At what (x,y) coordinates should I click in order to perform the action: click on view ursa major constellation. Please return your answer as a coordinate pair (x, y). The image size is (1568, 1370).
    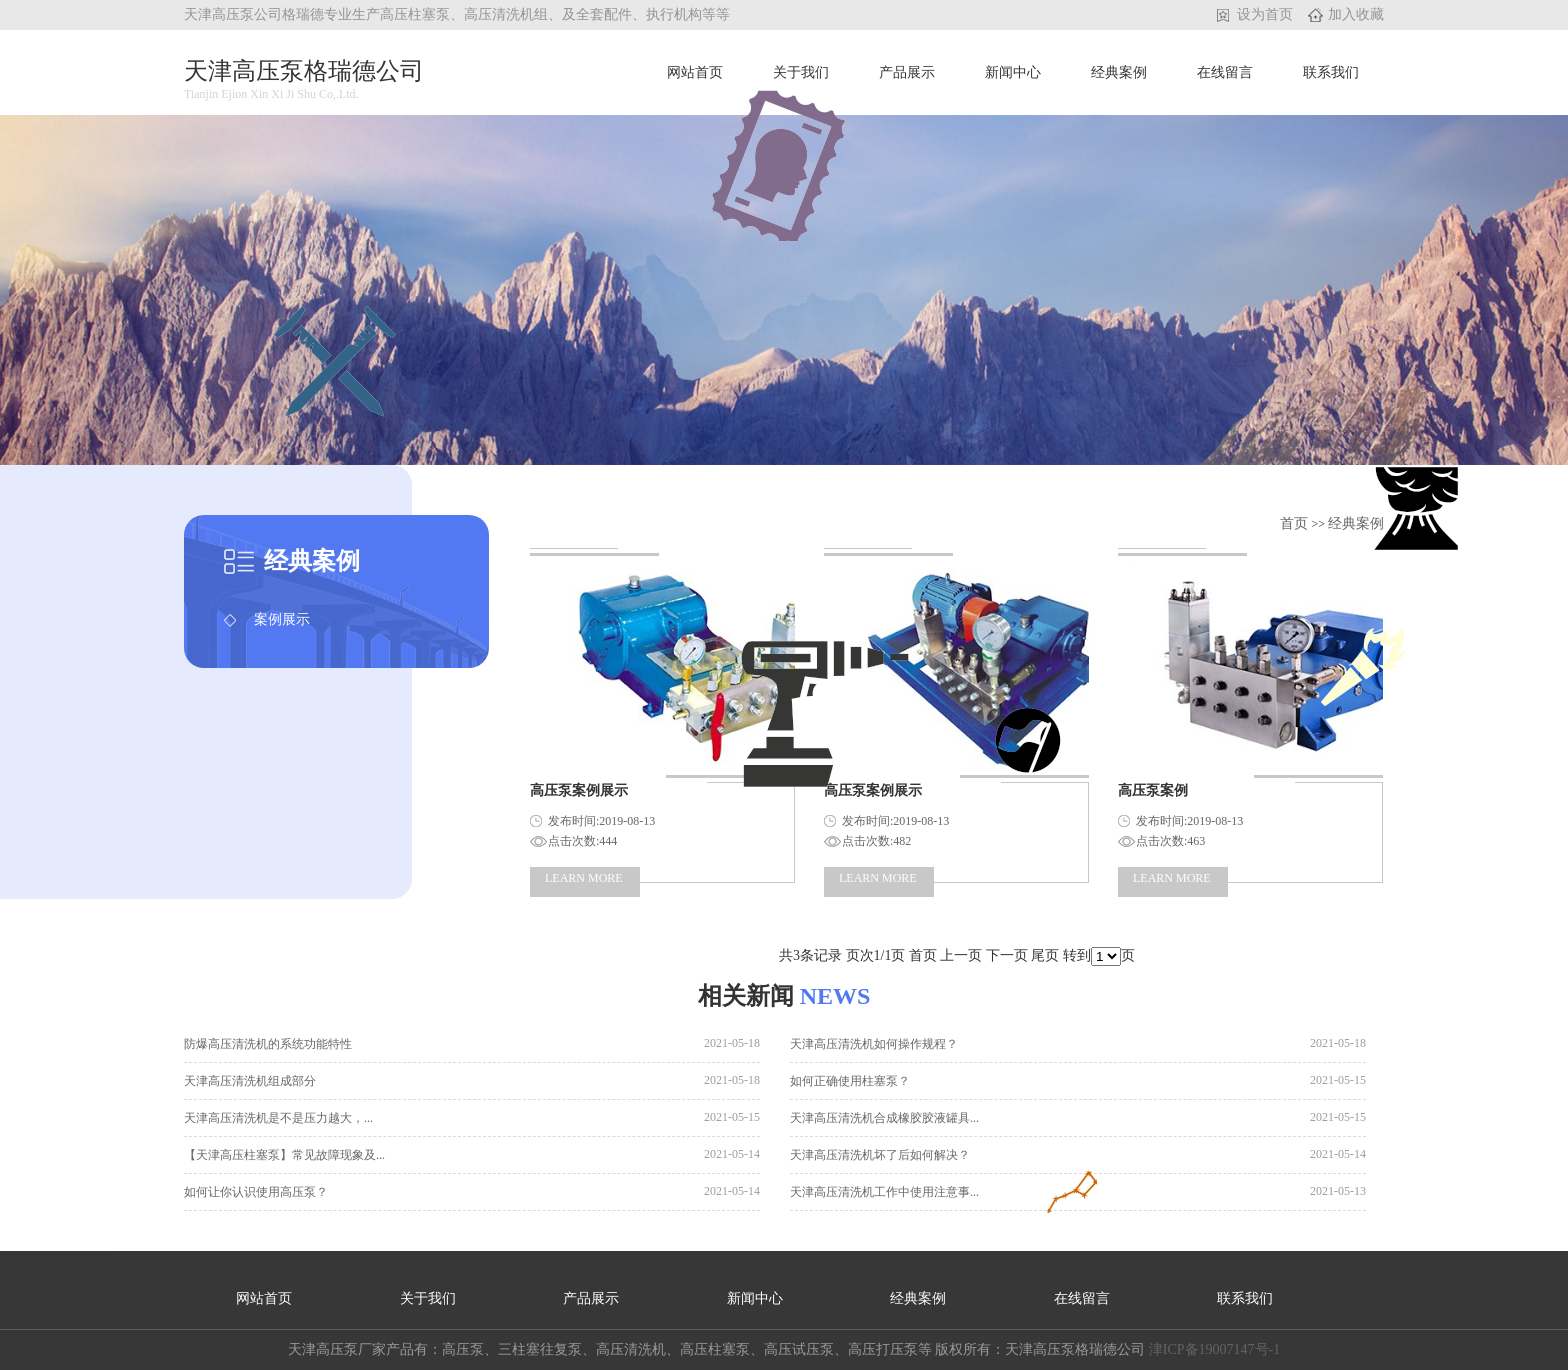
    Looking at the image, I should click on (1072, 1192).